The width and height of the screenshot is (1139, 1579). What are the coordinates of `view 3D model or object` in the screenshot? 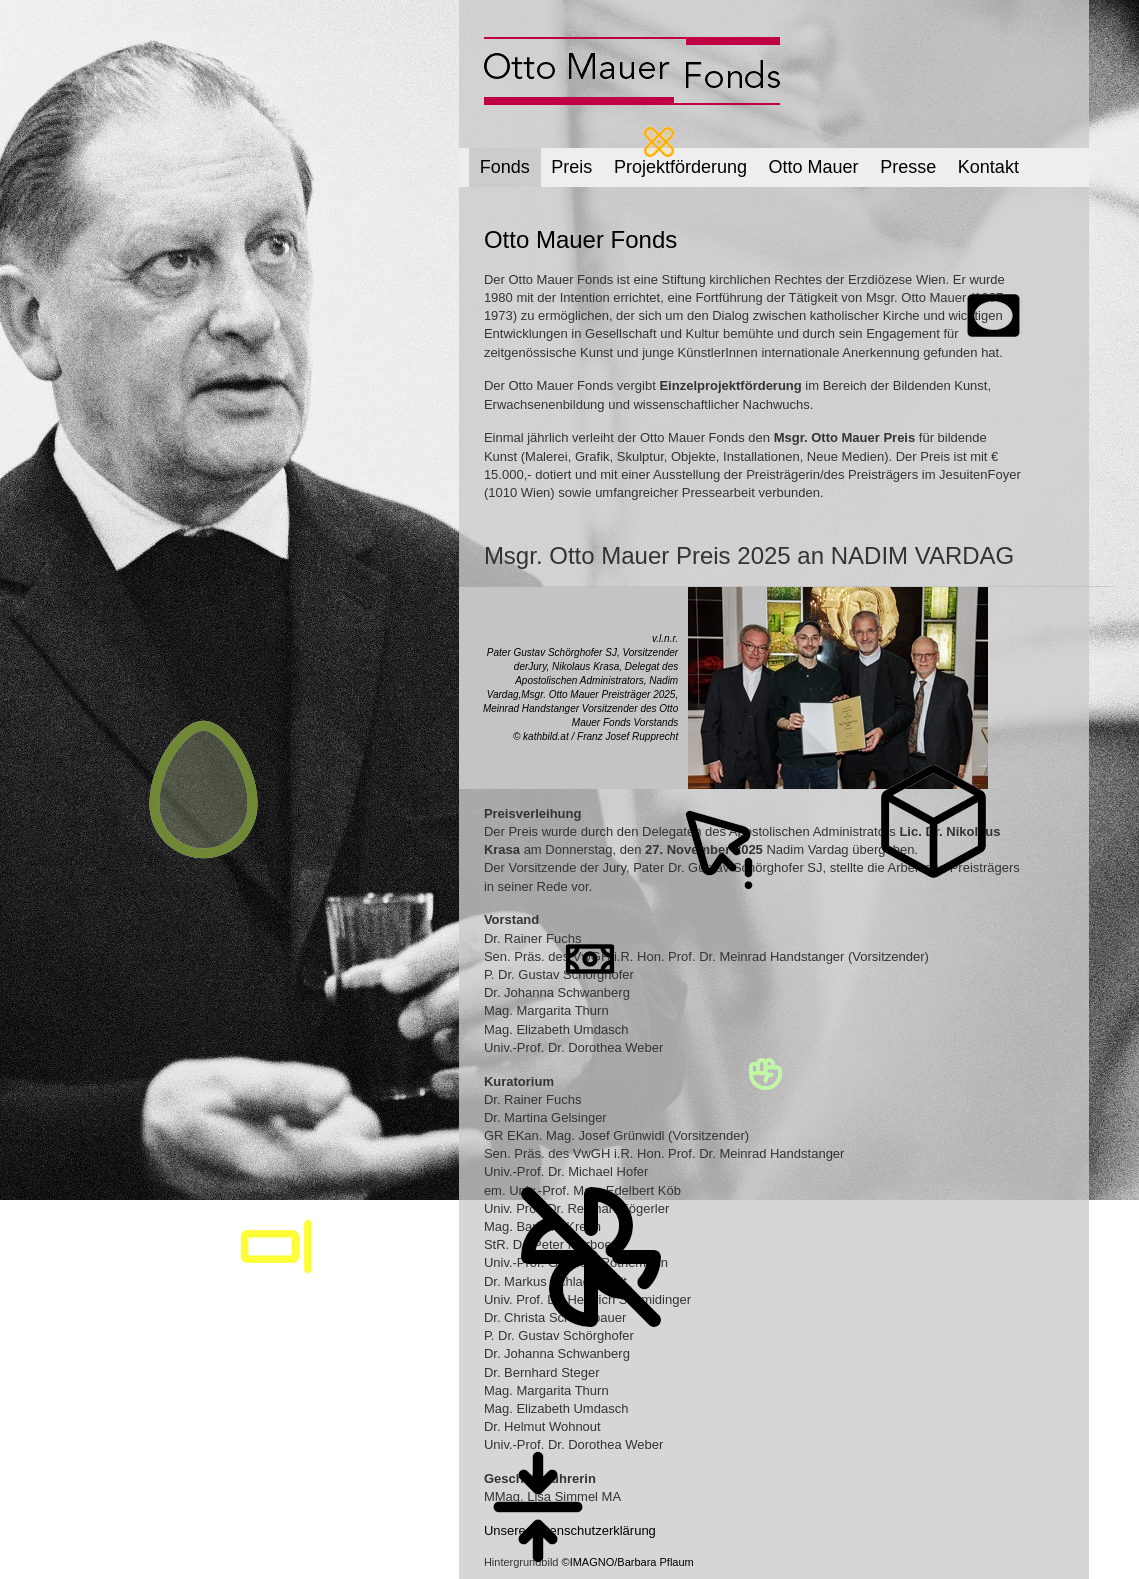 It's located at (933, 821).